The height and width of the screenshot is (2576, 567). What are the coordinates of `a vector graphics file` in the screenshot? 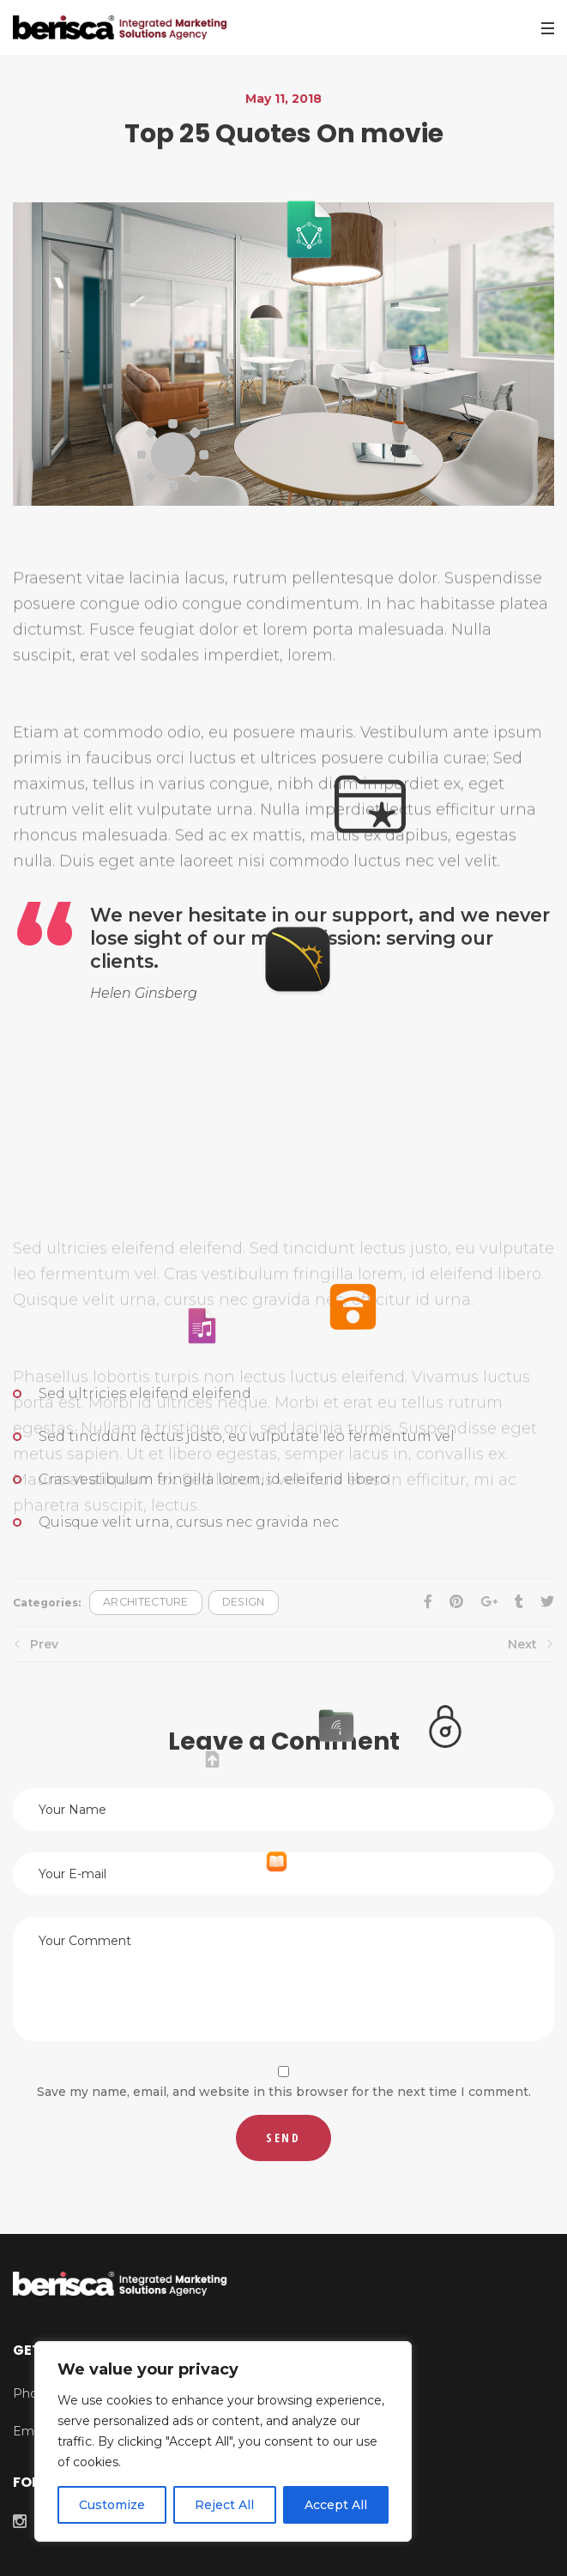 It's located at (309, 229).